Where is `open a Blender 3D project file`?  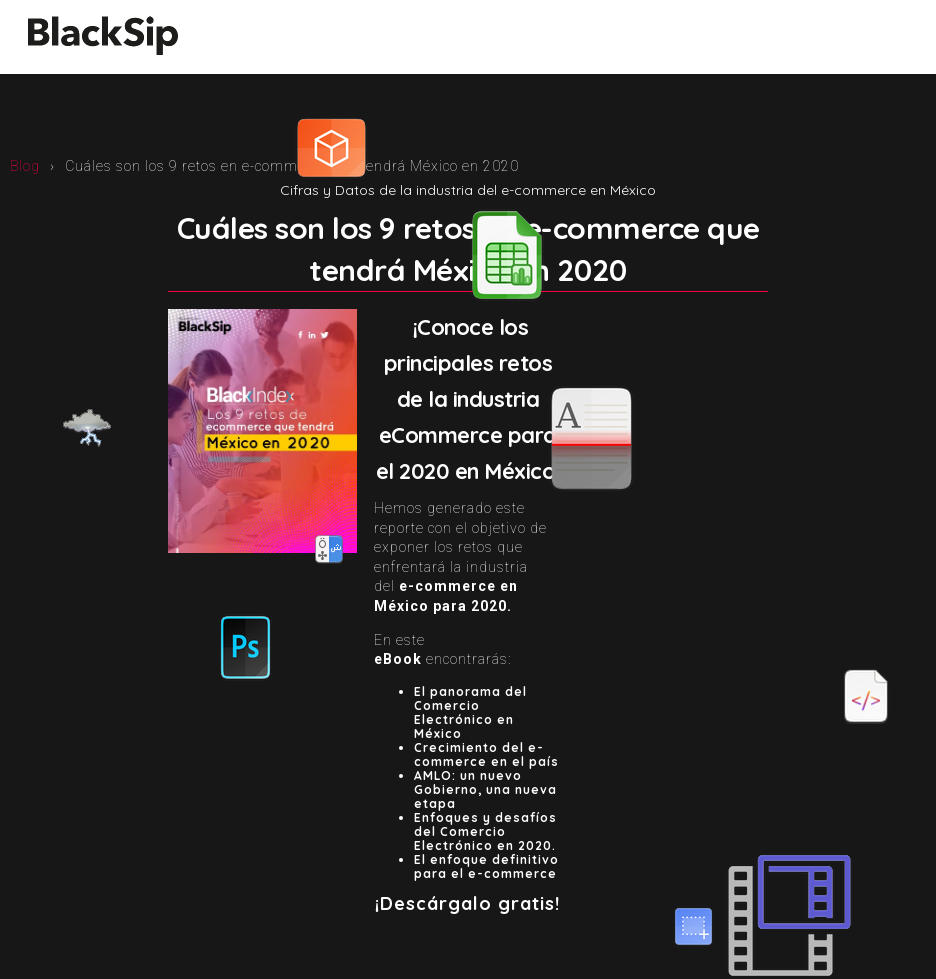
open a Blender 3D project file is located at coordinates (331, 145).